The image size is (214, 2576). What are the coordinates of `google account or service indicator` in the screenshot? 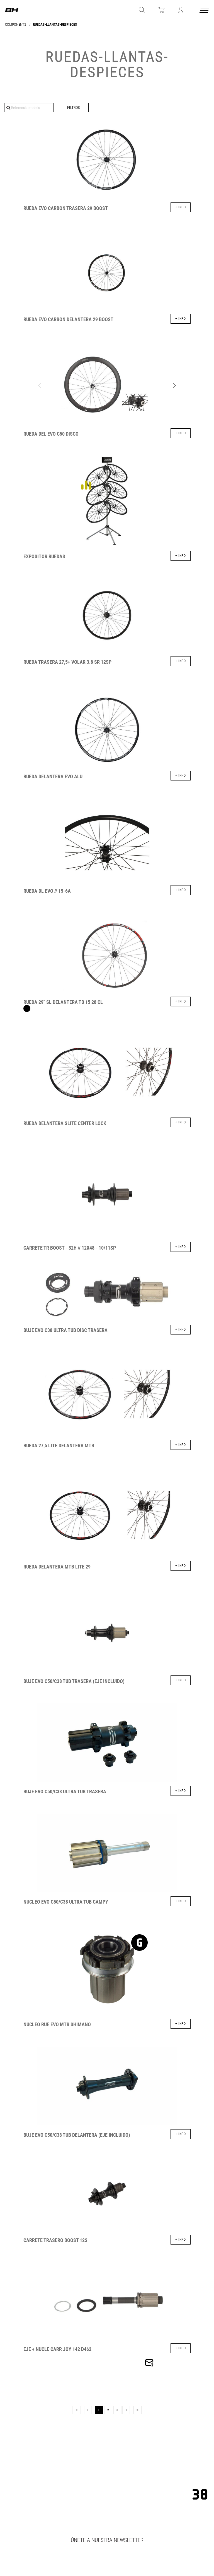 It's located at (139, 1942).